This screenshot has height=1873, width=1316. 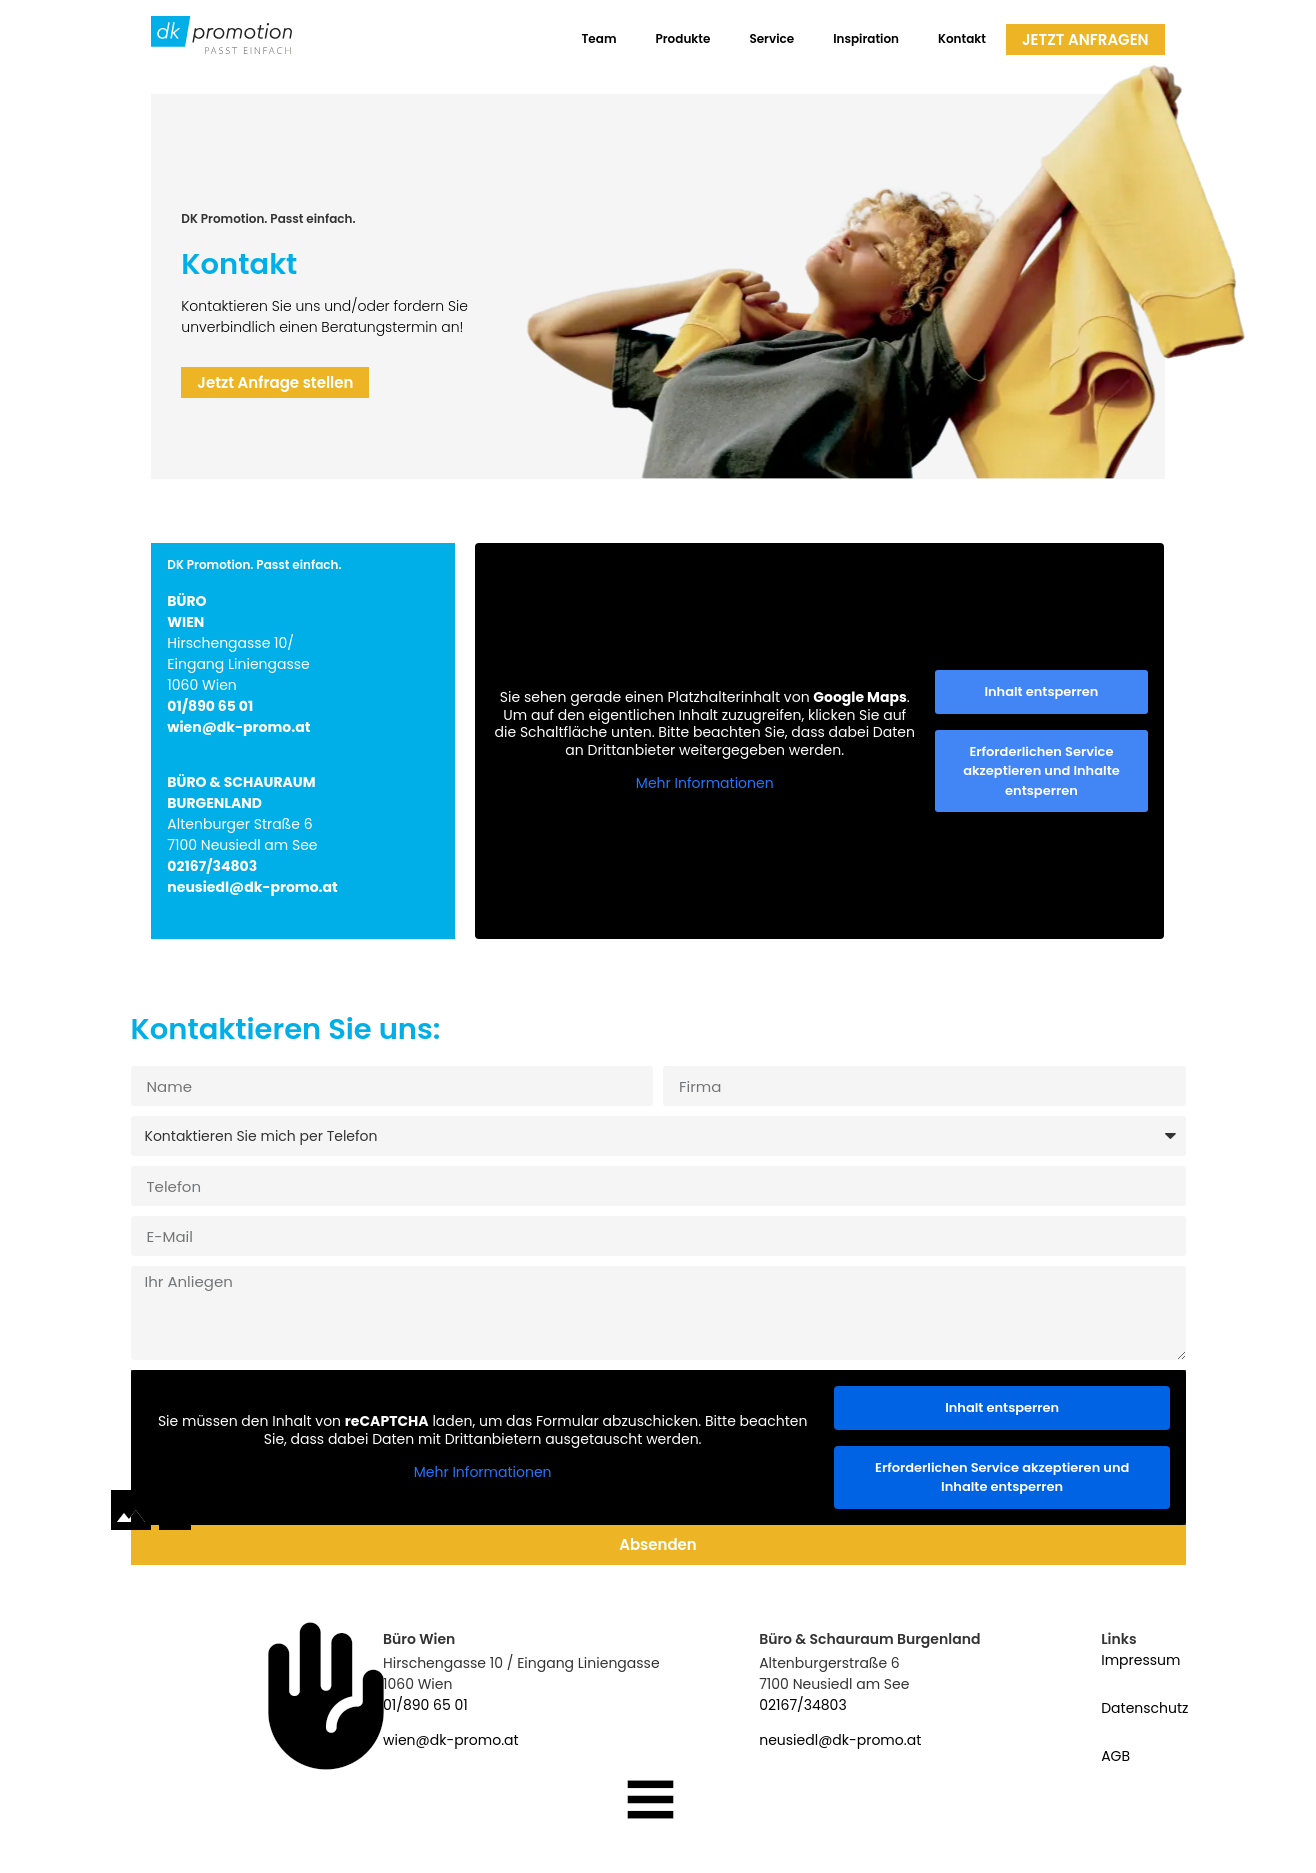 What do you see at coordinates (151, 1510) in the screenshot?
I see `view article or media with thumbnail preview` at bounding box center [151, 1510].